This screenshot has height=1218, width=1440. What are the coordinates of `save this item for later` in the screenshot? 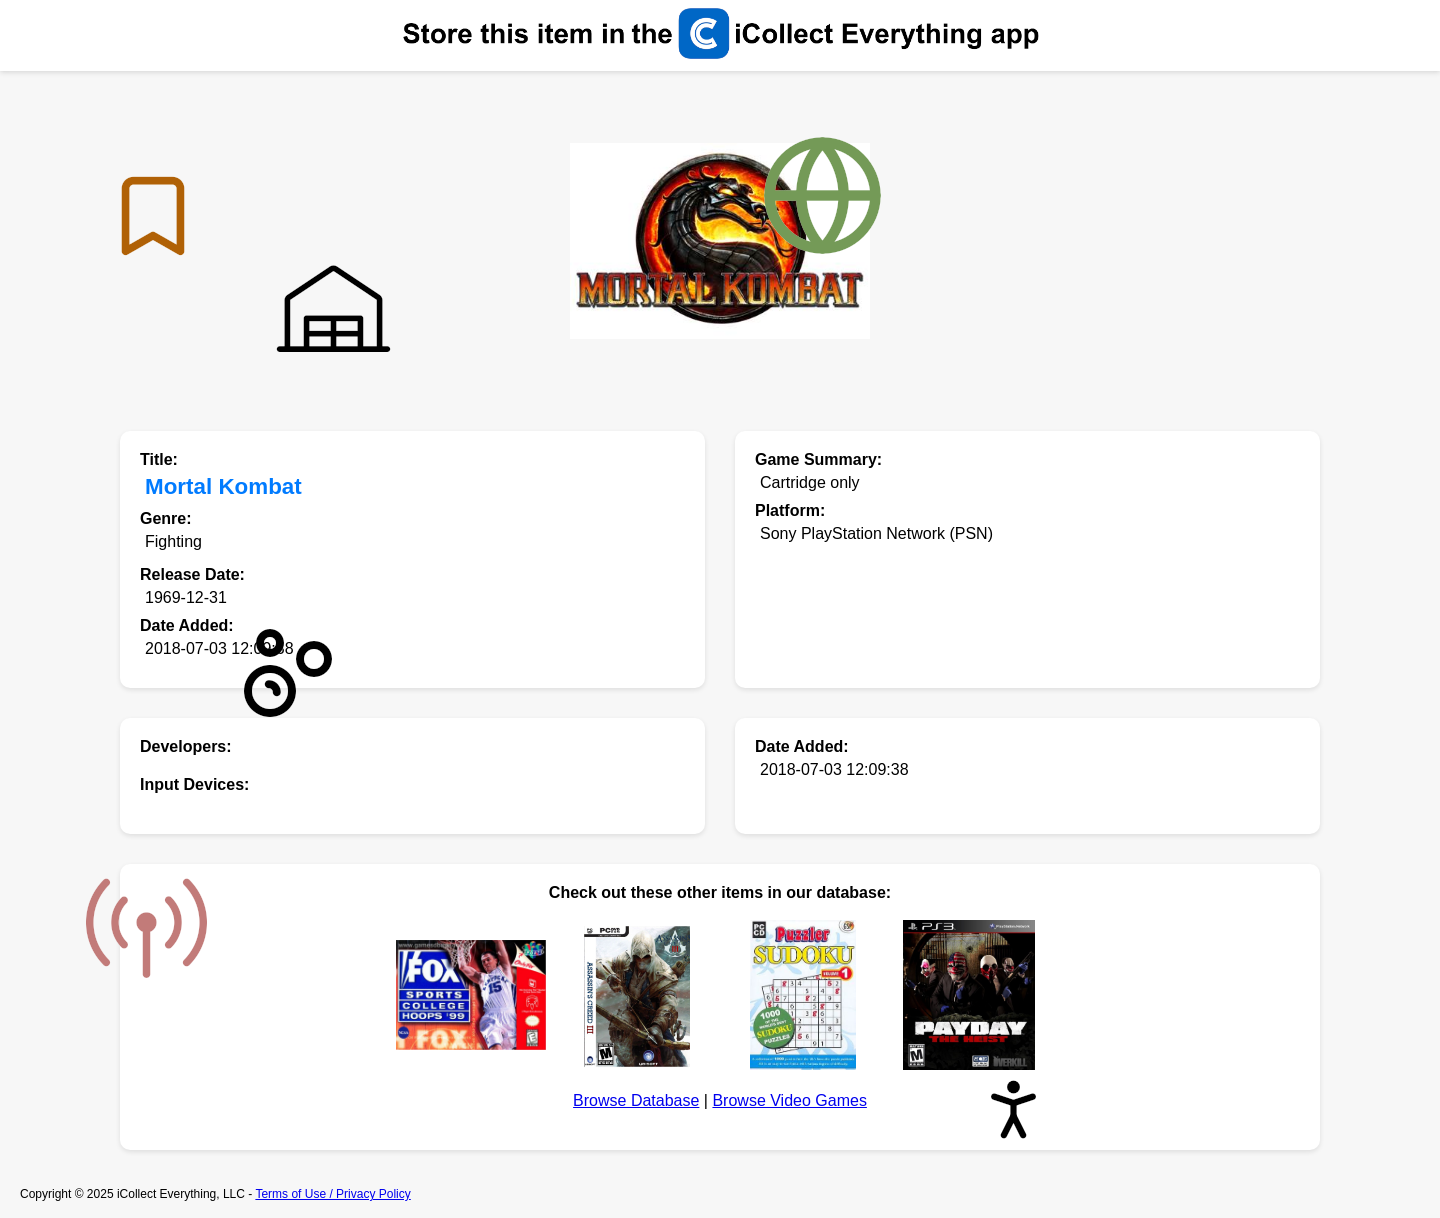 It's located at (153, 216).